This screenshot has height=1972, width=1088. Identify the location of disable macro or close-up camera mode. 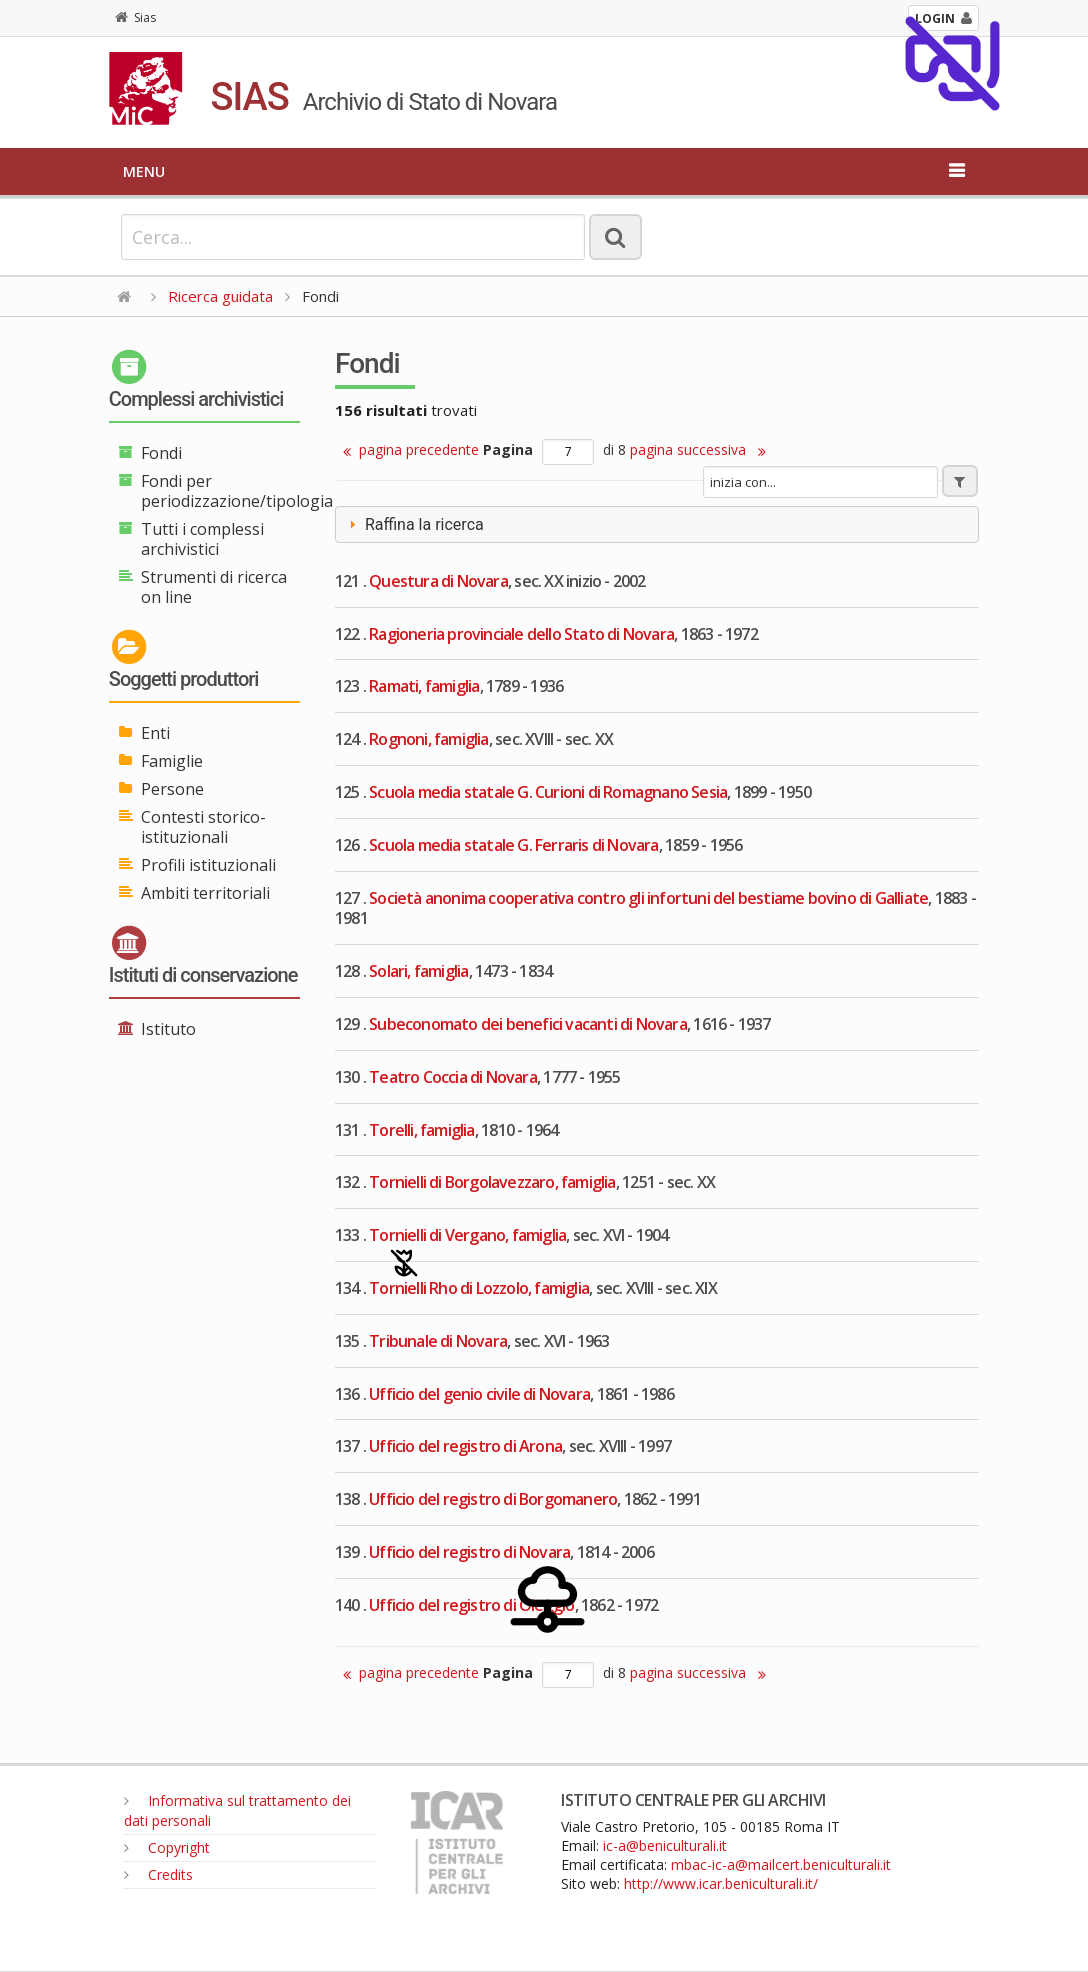
(404, 1263).